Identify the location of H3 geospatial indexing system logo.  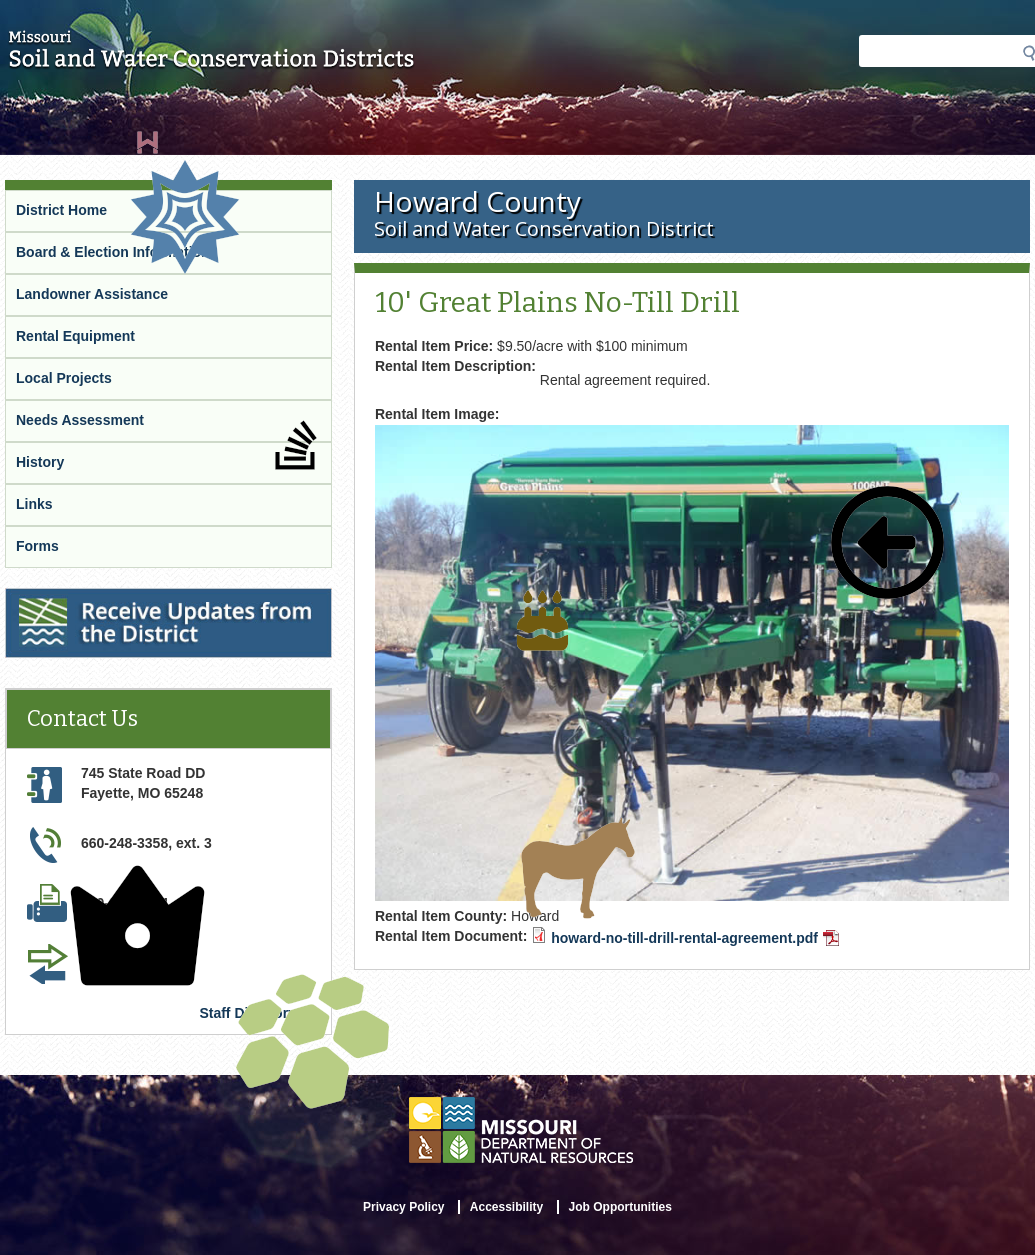
(312, 1041).